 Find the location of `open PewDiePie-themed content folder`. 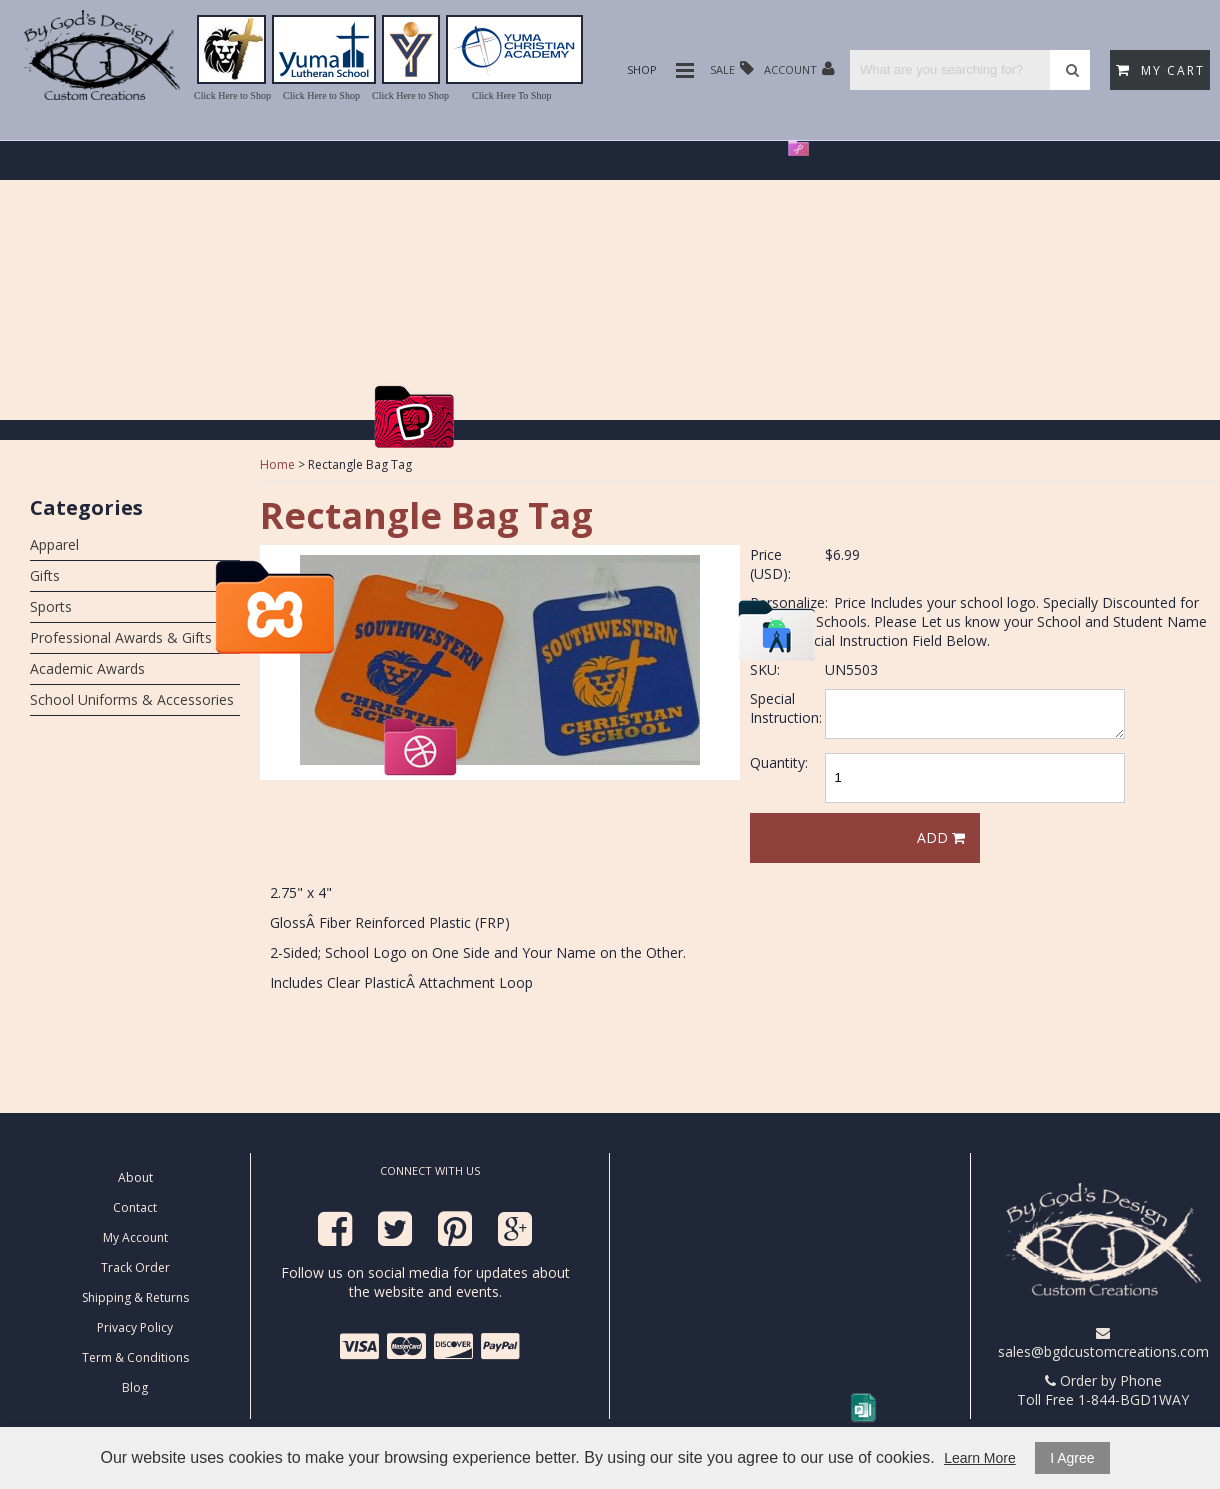

open PewDiePie-themed content folder is located at coordinates (414, 419).